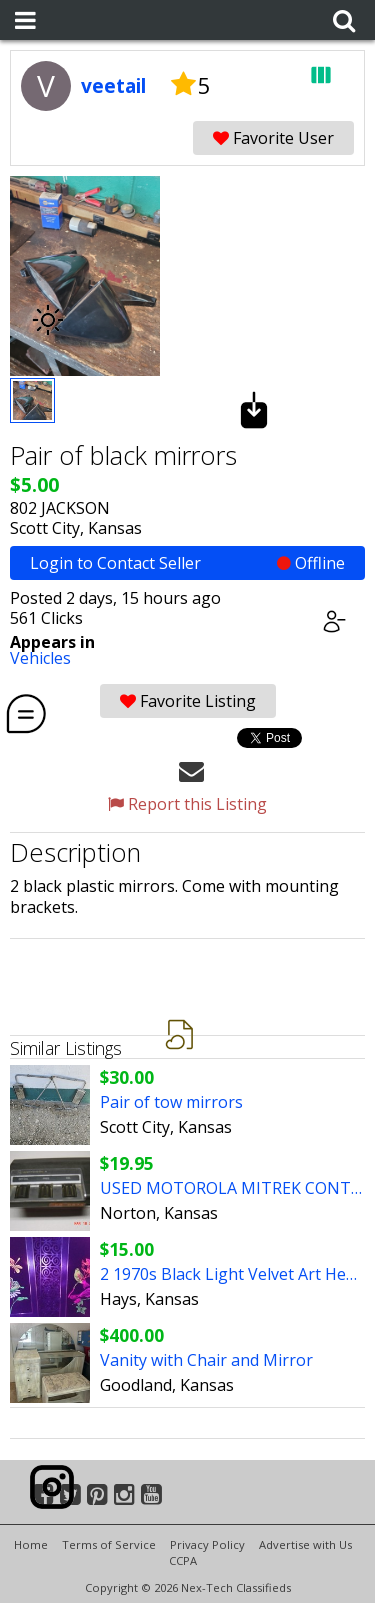  Describe the element at coordinates (333, 621) in the screenshot. I see `remove a user or contact` at that location.